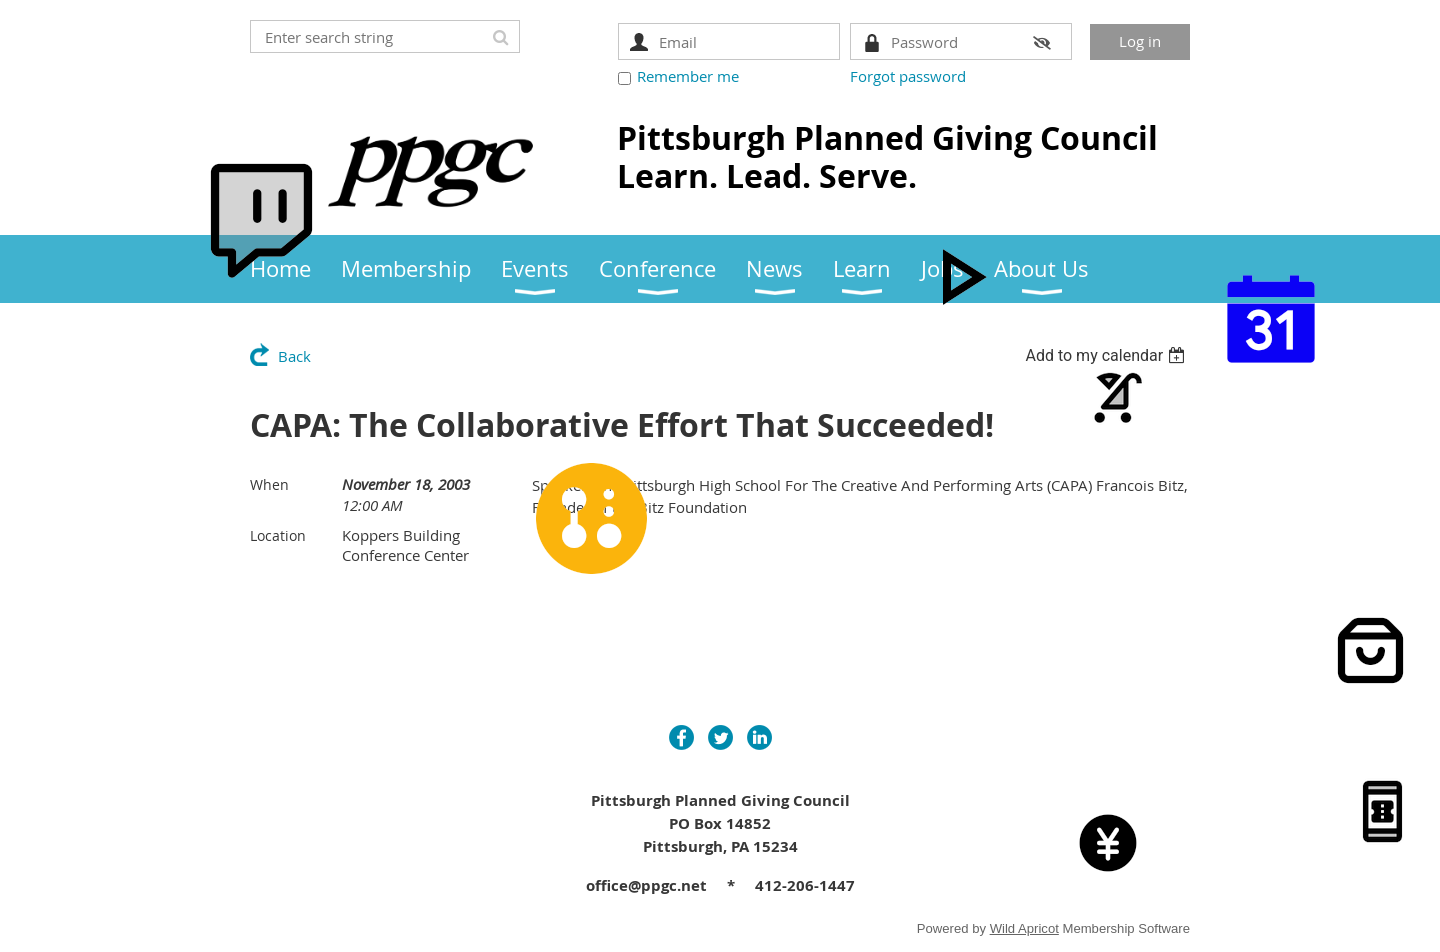  What do you see at coordinates (591, 518) in the screenshot?
I see `indicates a draft pull request in your activity feed` at bounding box center [591, 518].